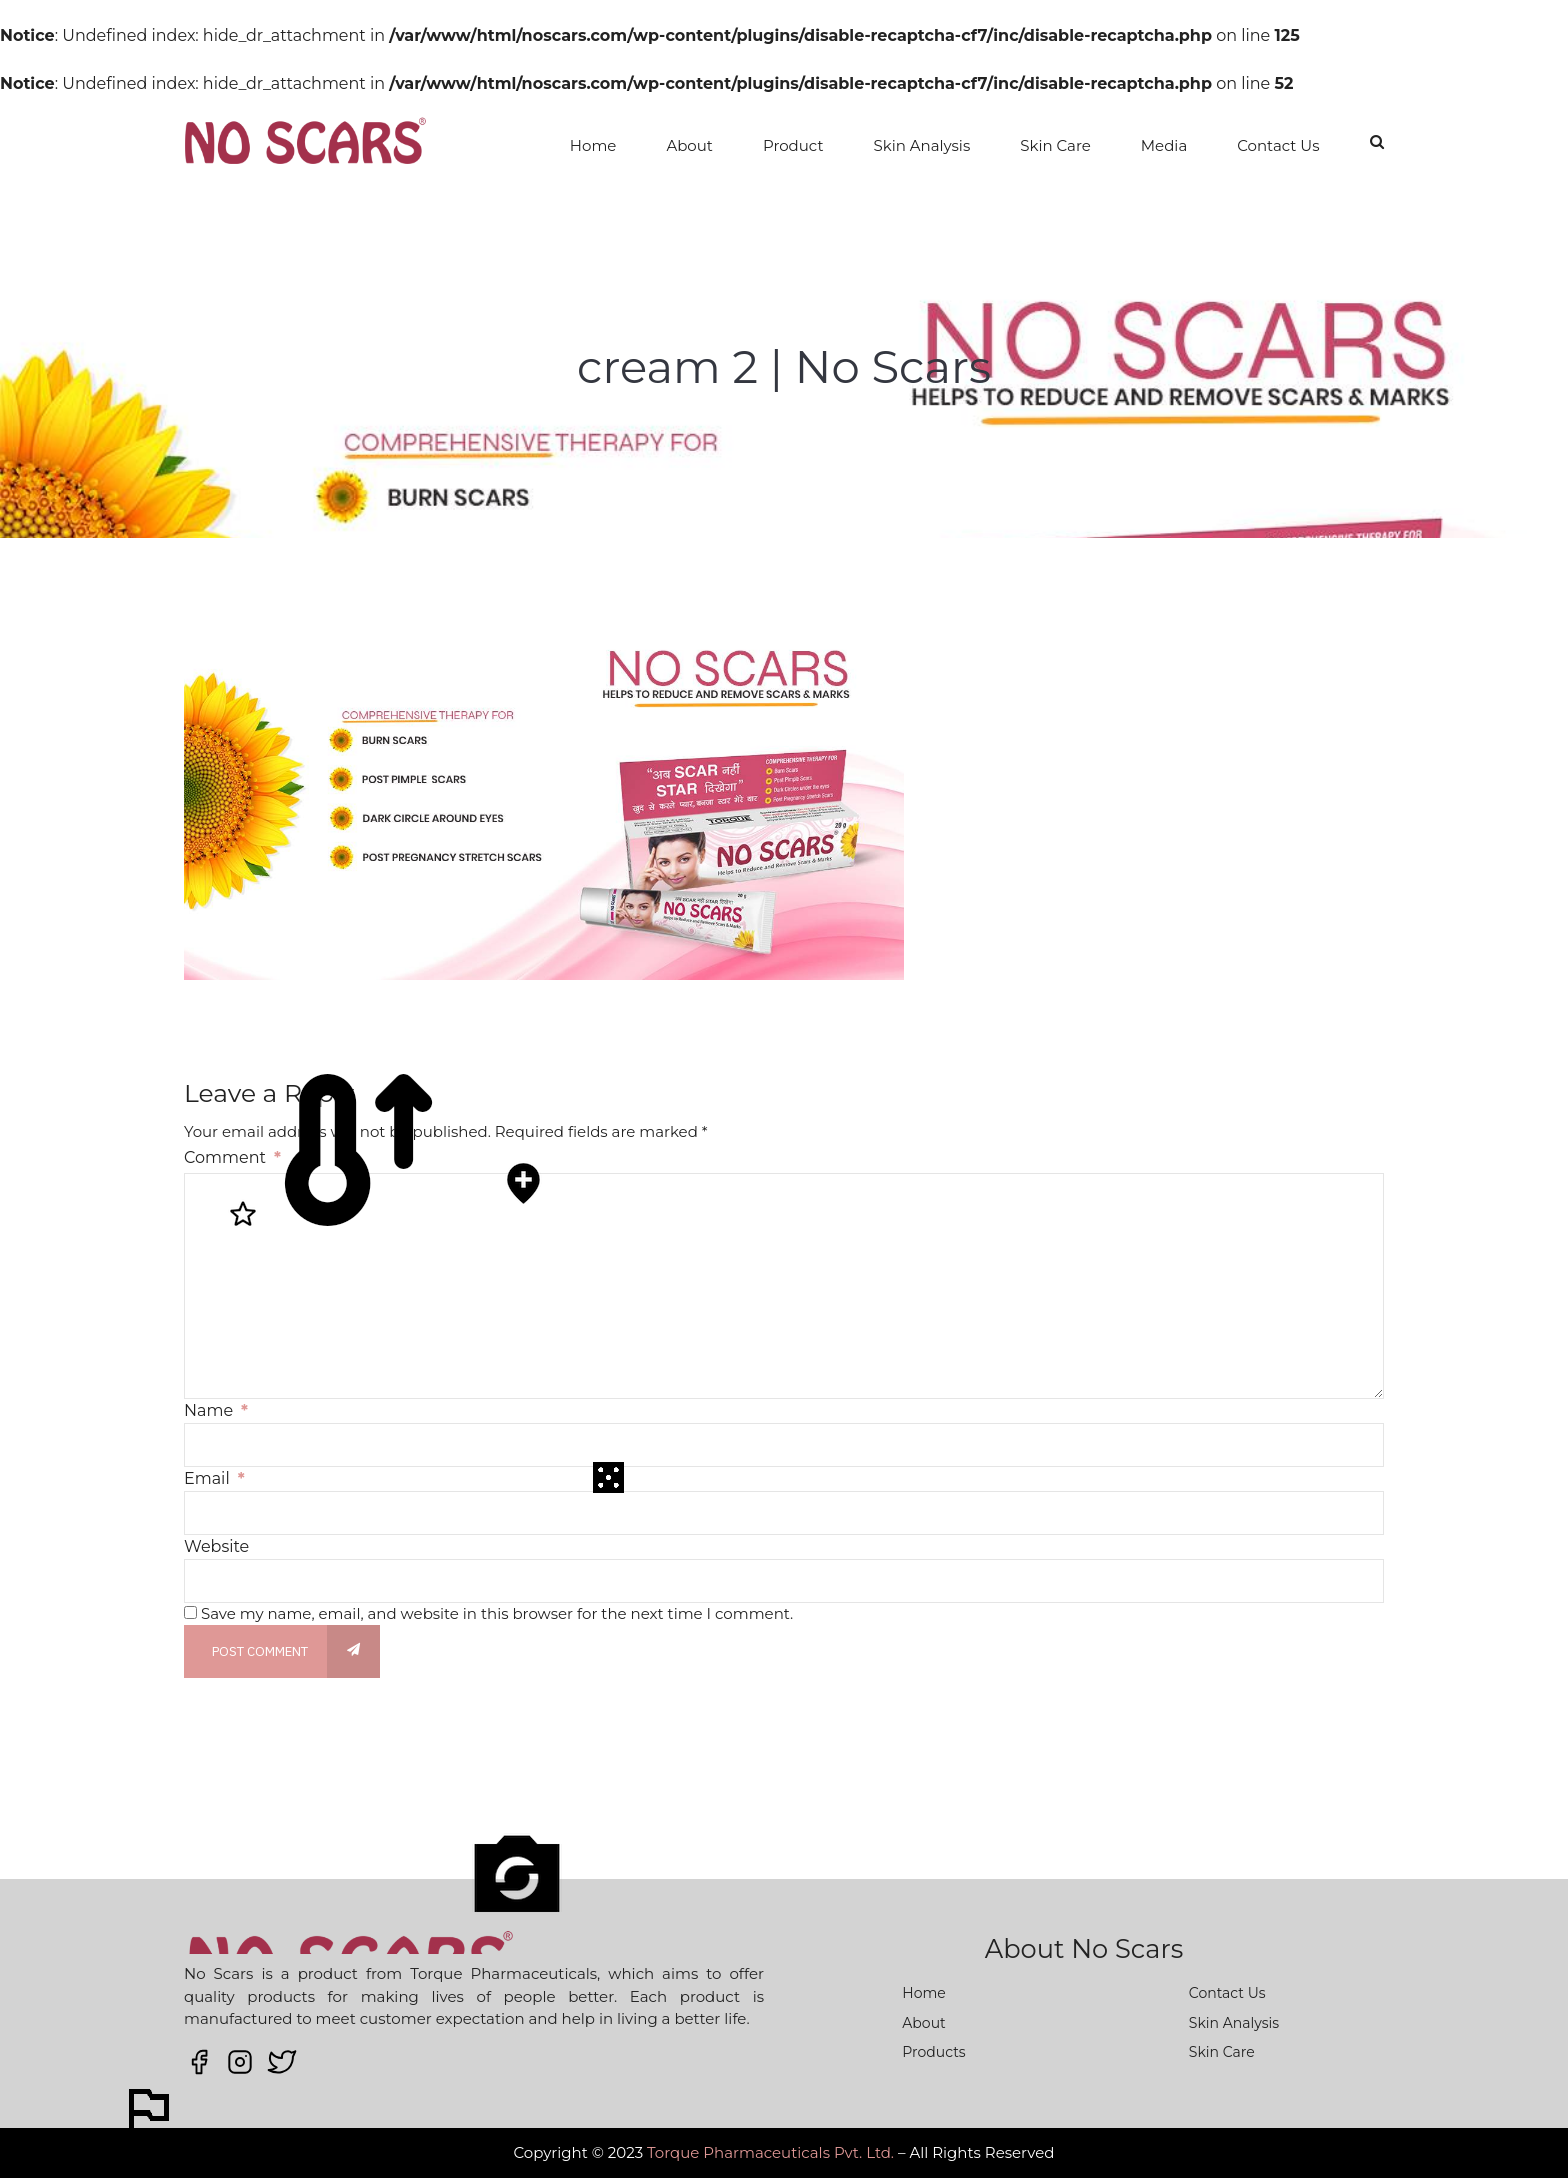  What do you see at coordinates (356, 1150) in the screenshot?
I see `increase temperature setting` at bounding box center [356, 1150].